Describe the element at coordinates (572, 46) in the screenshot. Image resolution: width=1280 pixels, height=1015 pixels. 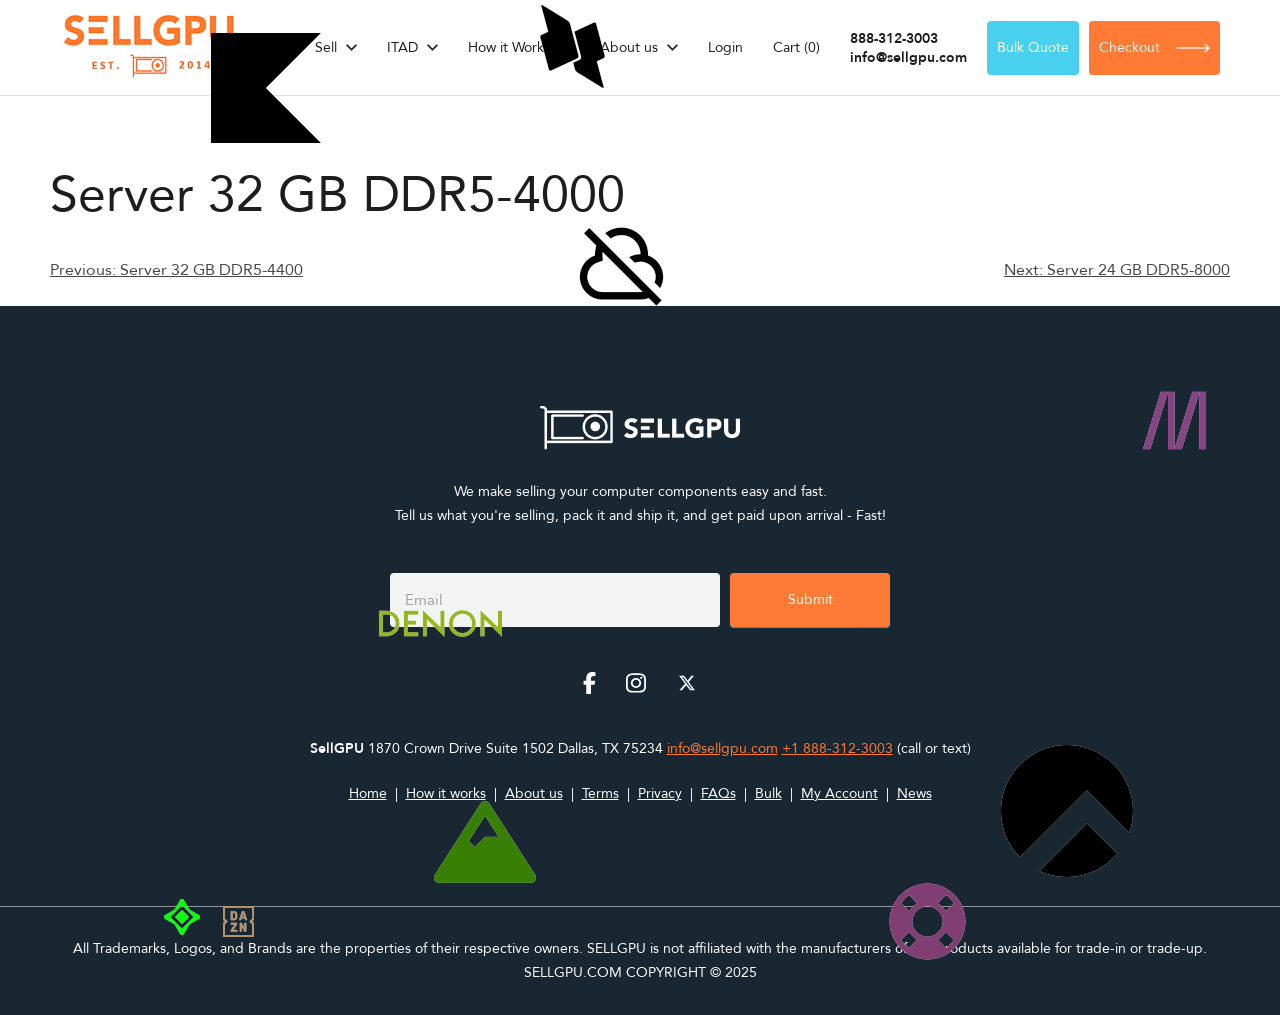
I see `visit dblp computer science bibliography` at that location.